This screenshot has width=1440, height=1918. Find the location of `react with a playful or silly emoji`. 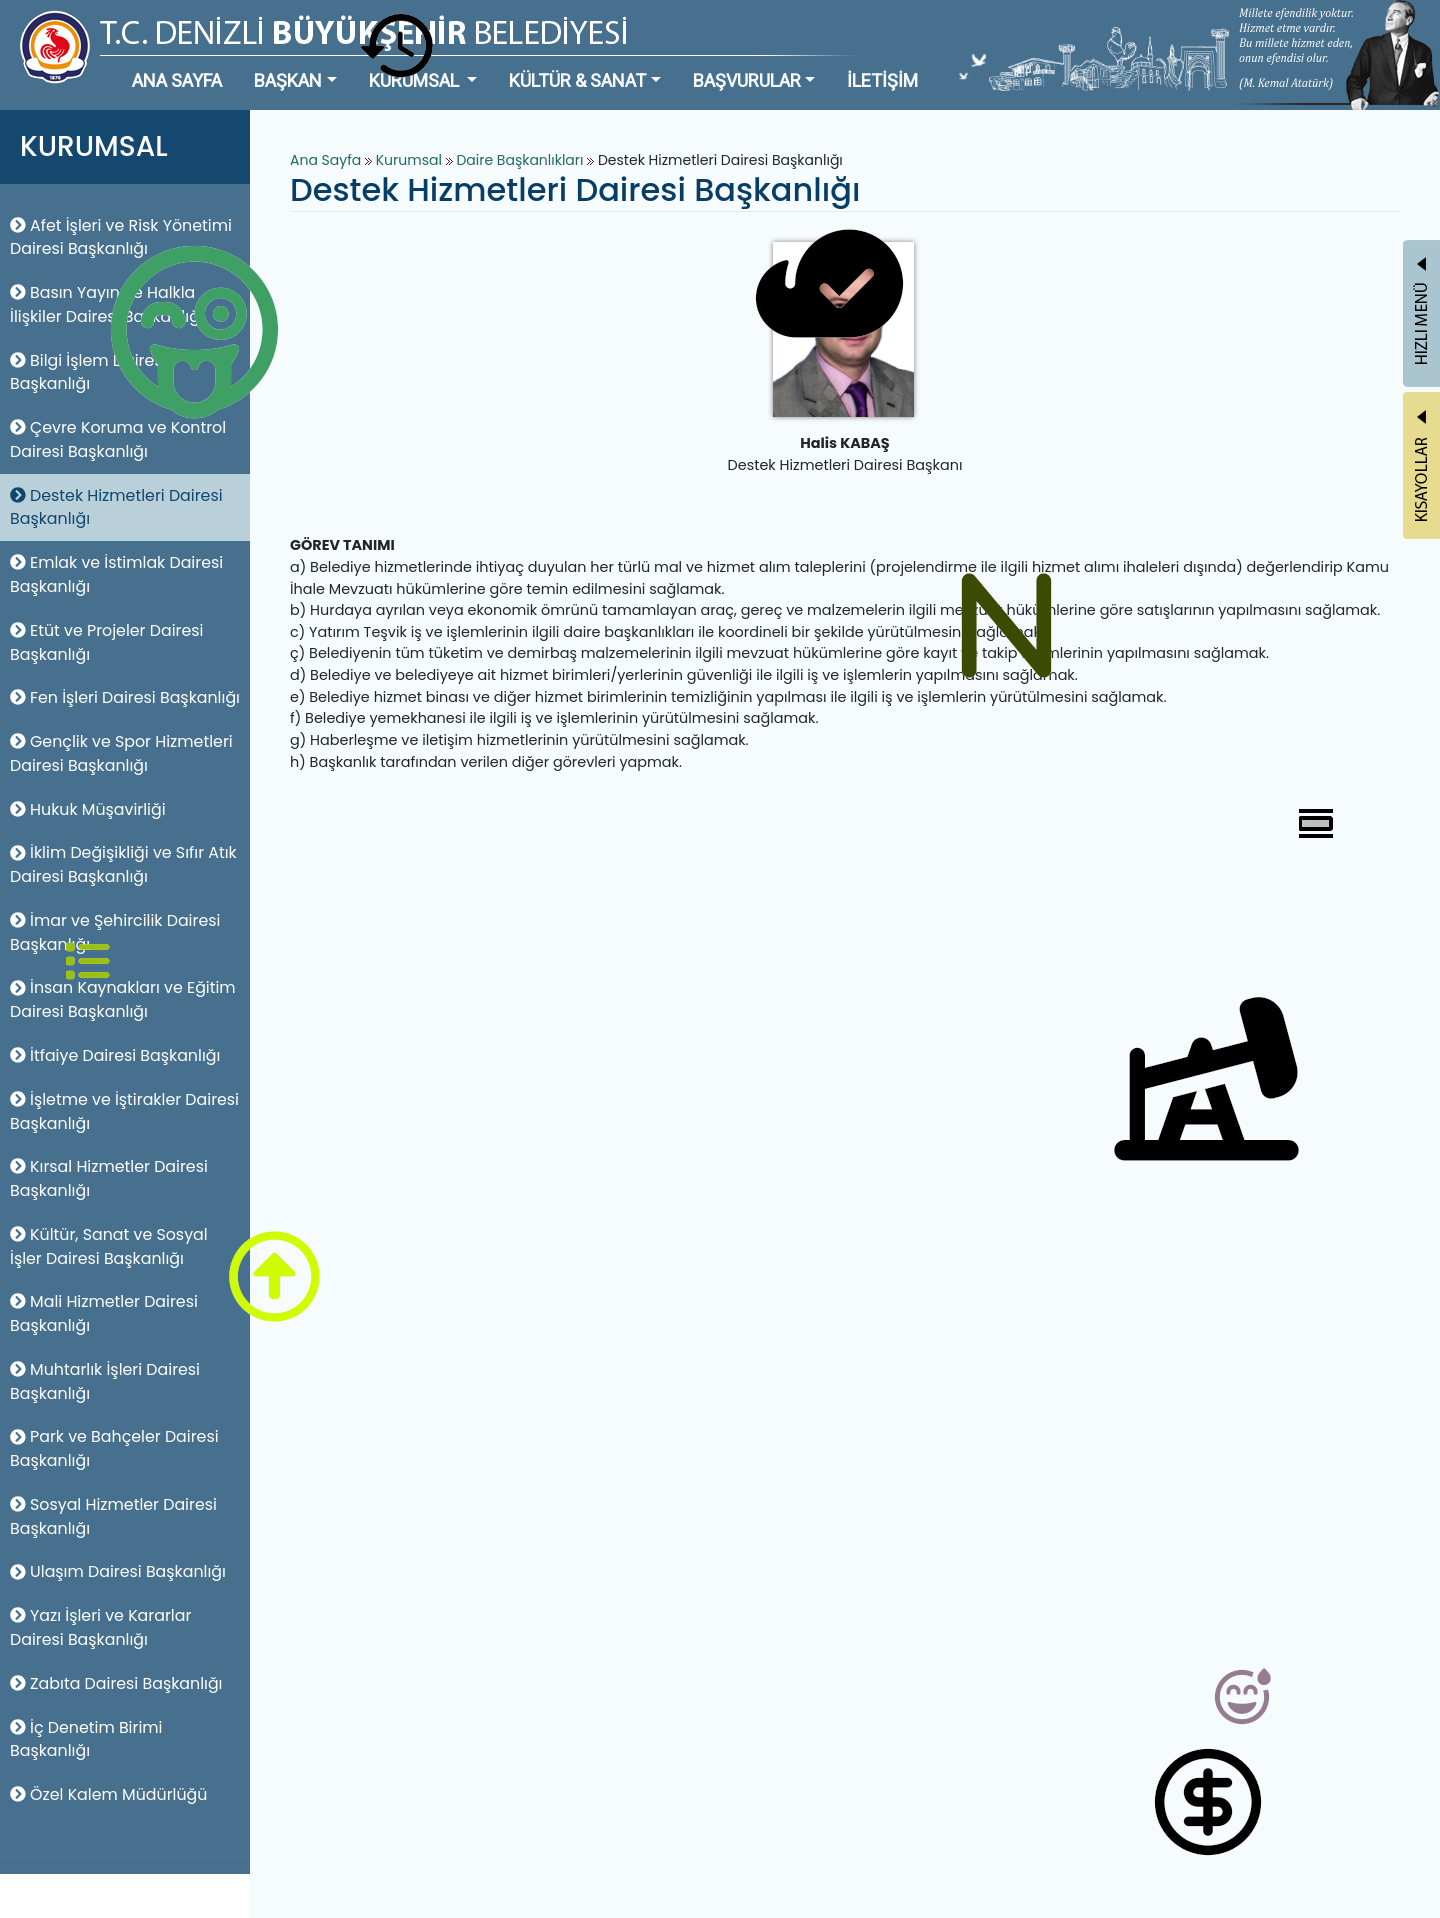

react with a playful or silly emoji is located at coordinates (194, 329).